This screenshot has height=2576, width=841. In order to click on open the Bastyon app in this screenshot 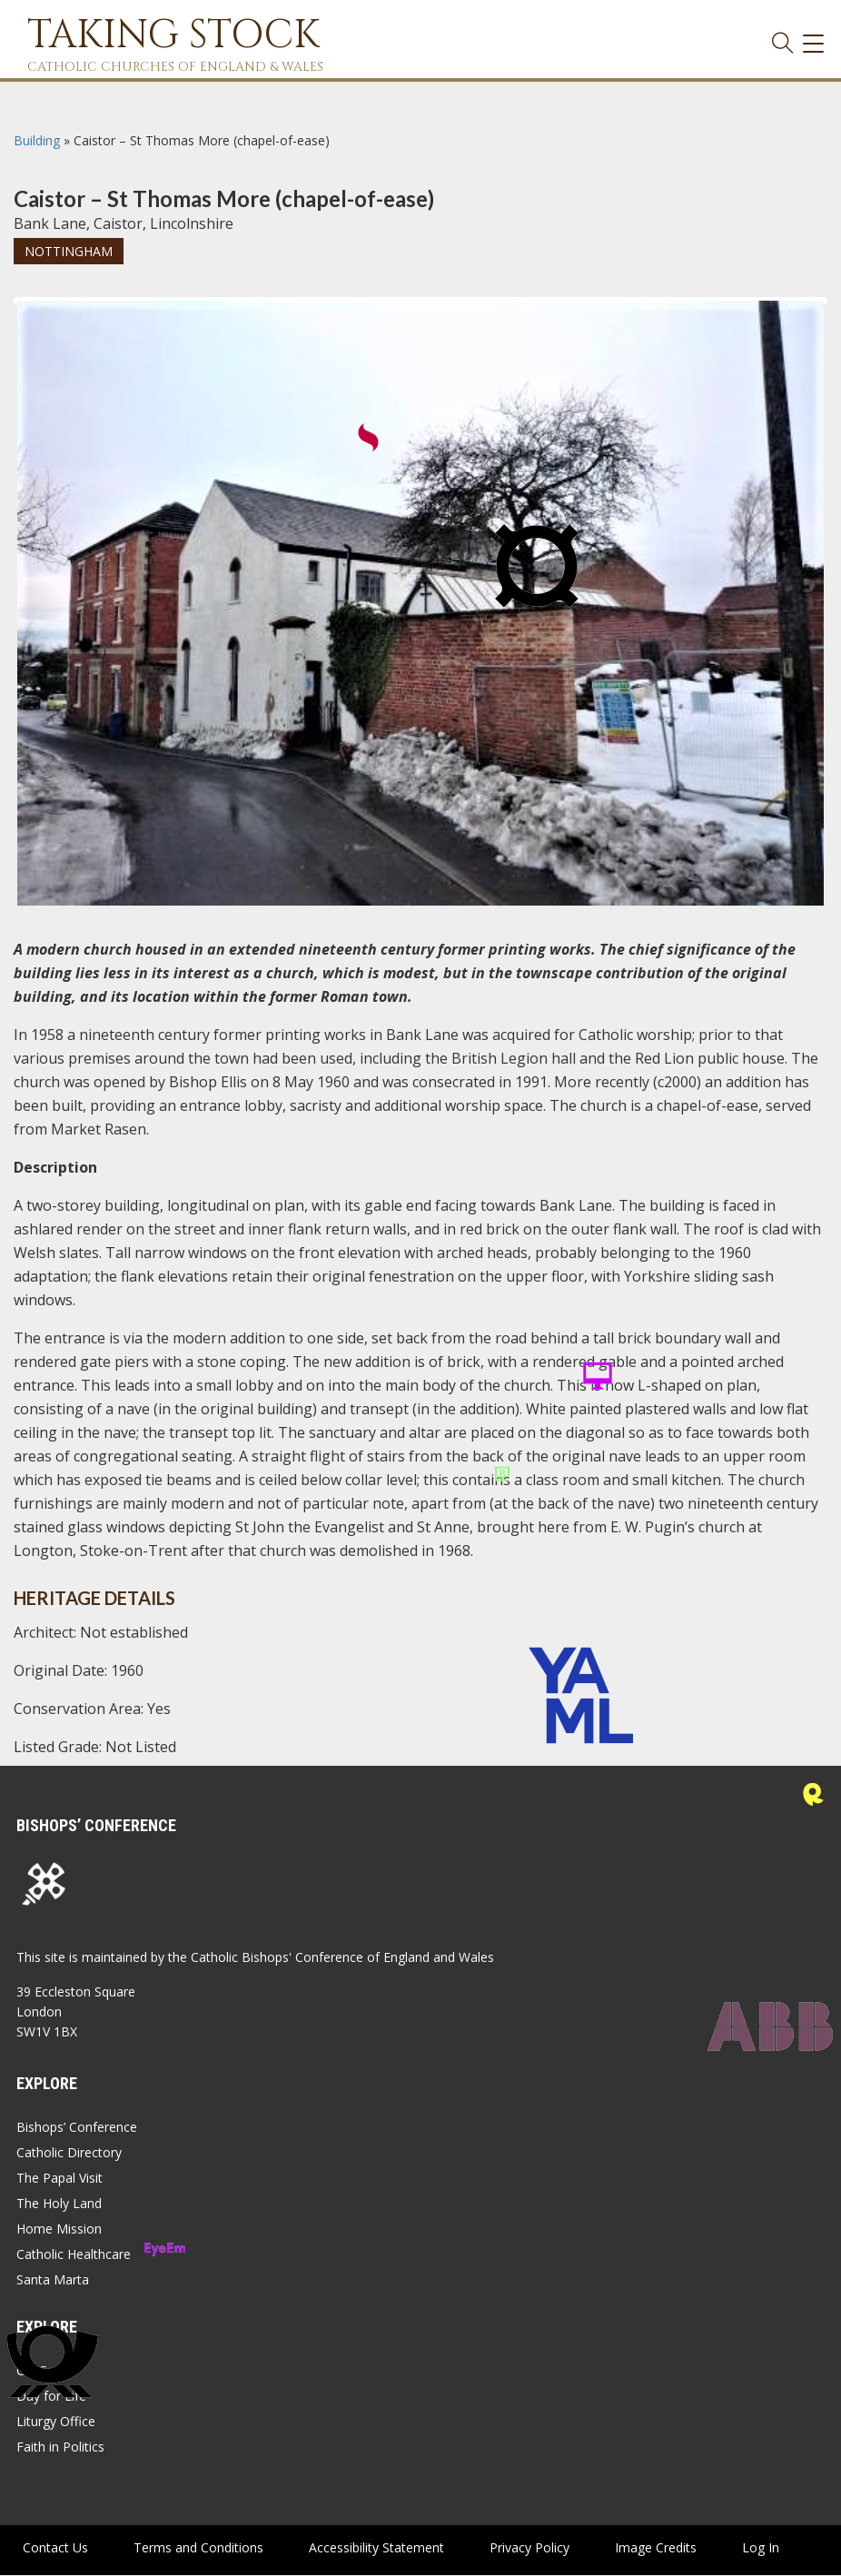, I will do `click(537, 566)`.